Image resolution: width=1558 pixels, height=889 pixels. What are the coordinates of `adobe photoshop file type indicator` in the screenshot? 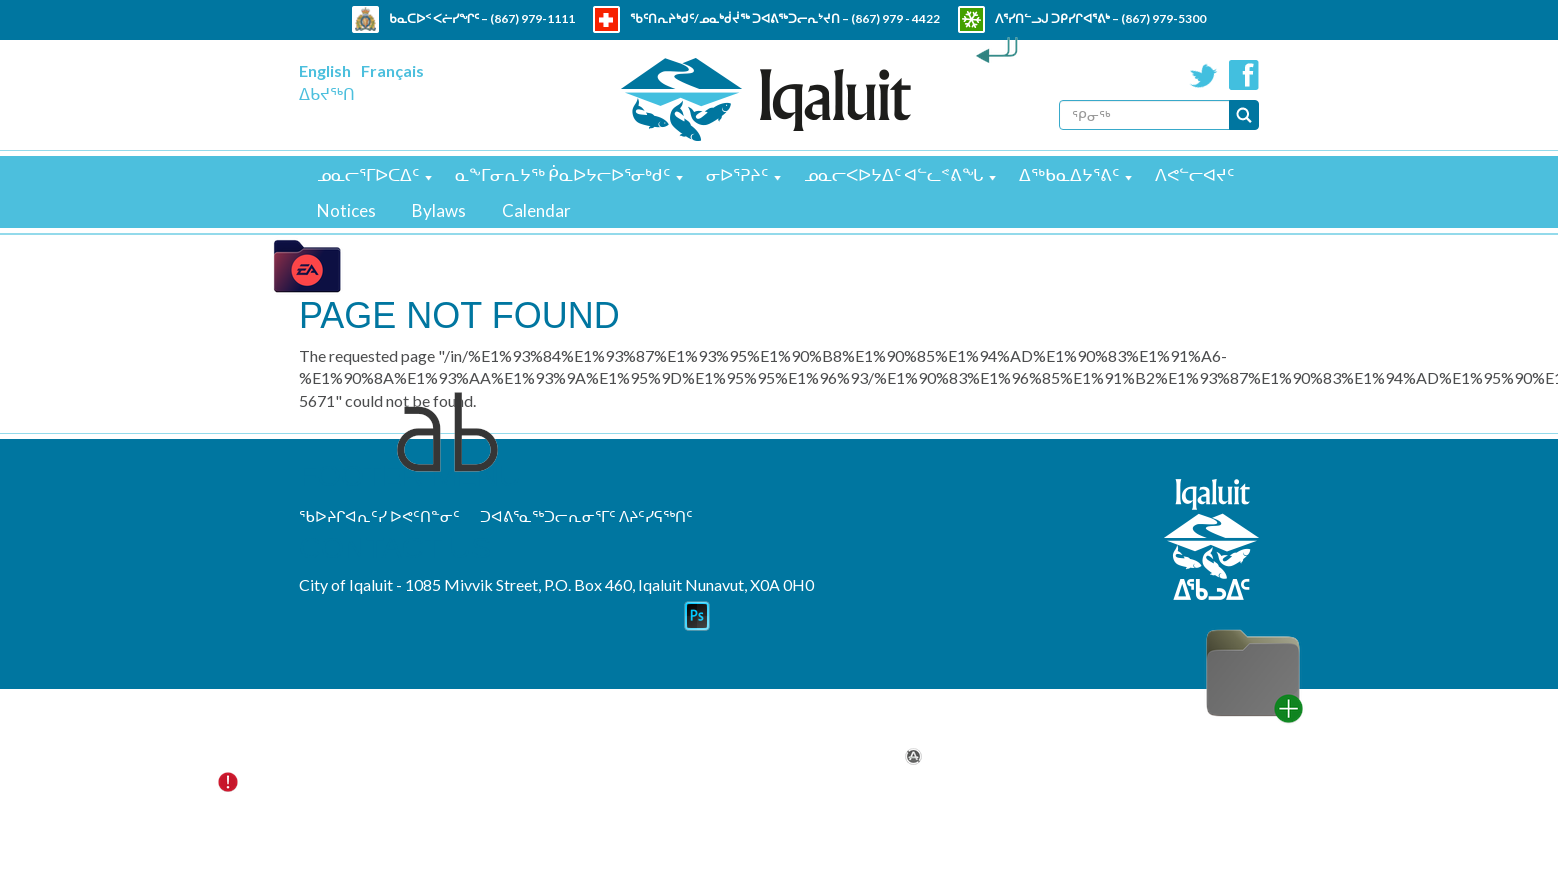 It's located at (697, 616).